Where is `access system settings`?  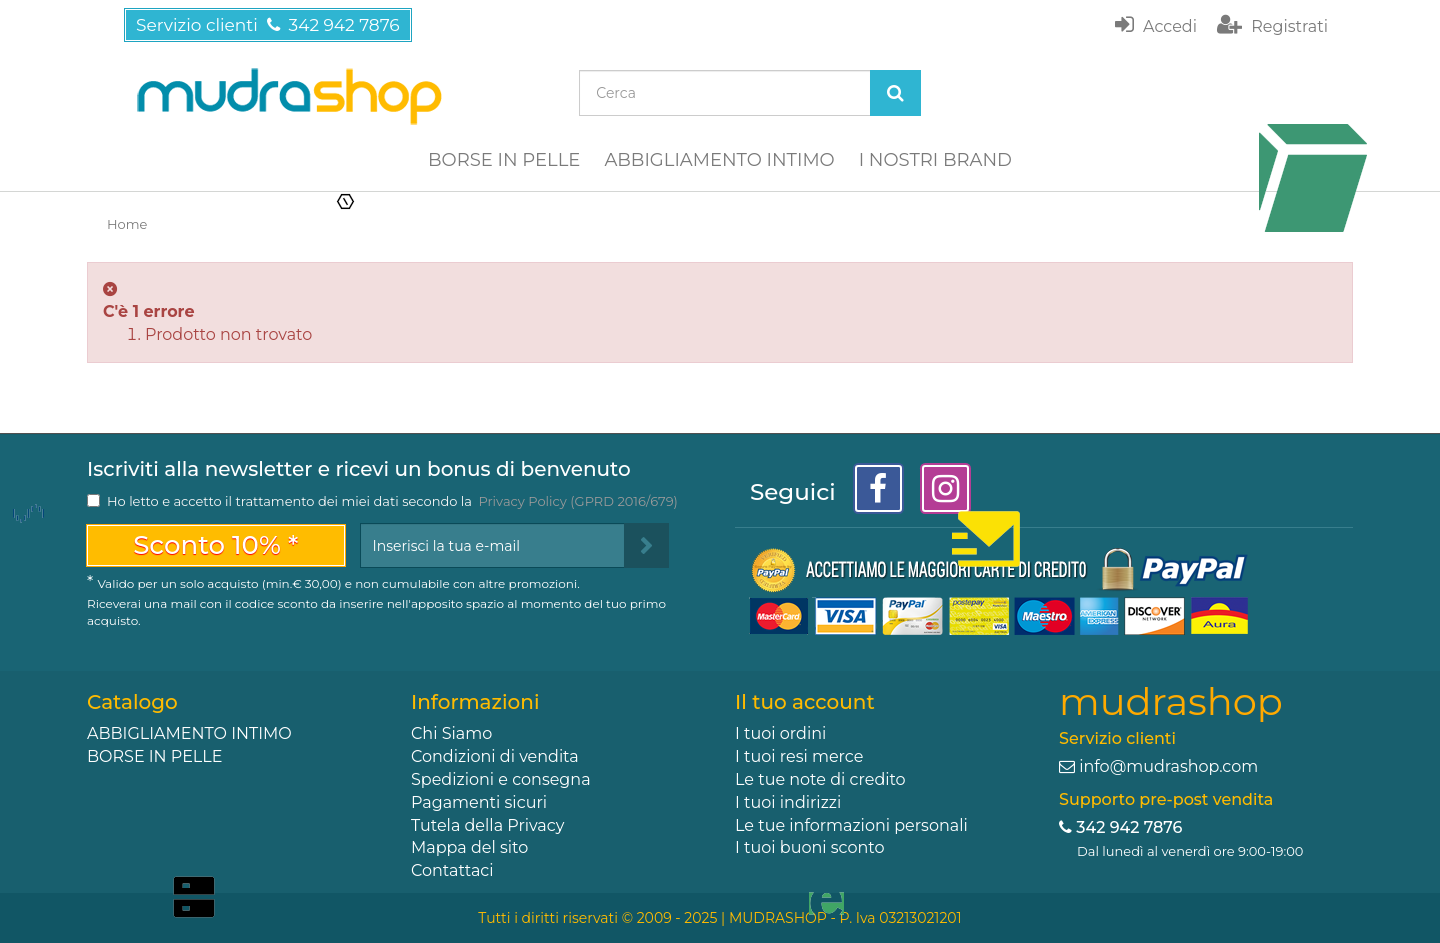 access system settings is located at coordinates (345, 201).